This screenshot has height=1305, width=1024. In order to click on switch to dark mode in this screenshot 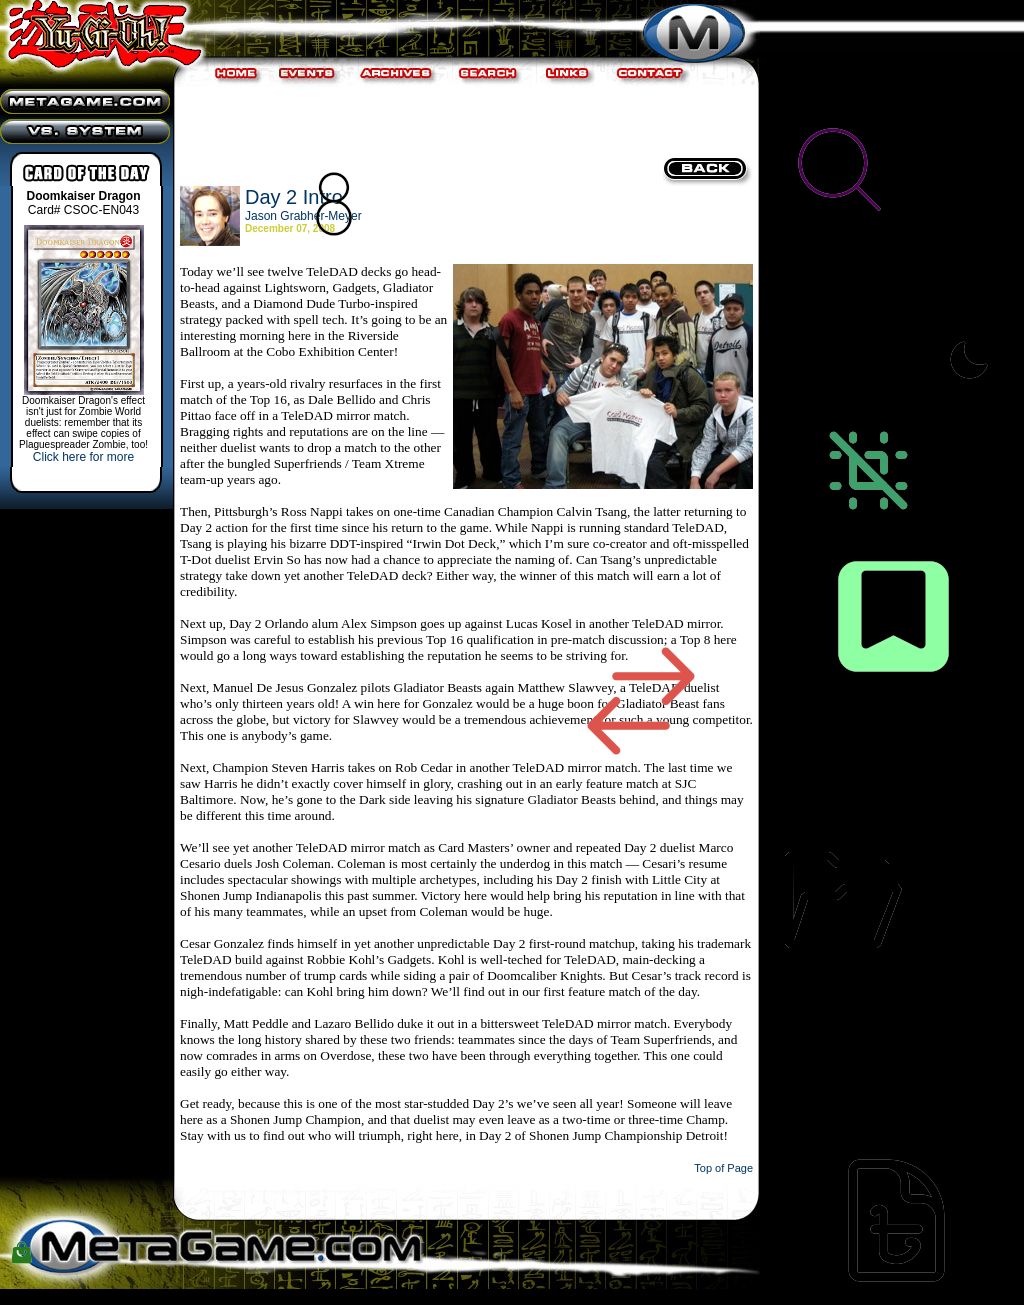, I will do `click(969, 360)`.